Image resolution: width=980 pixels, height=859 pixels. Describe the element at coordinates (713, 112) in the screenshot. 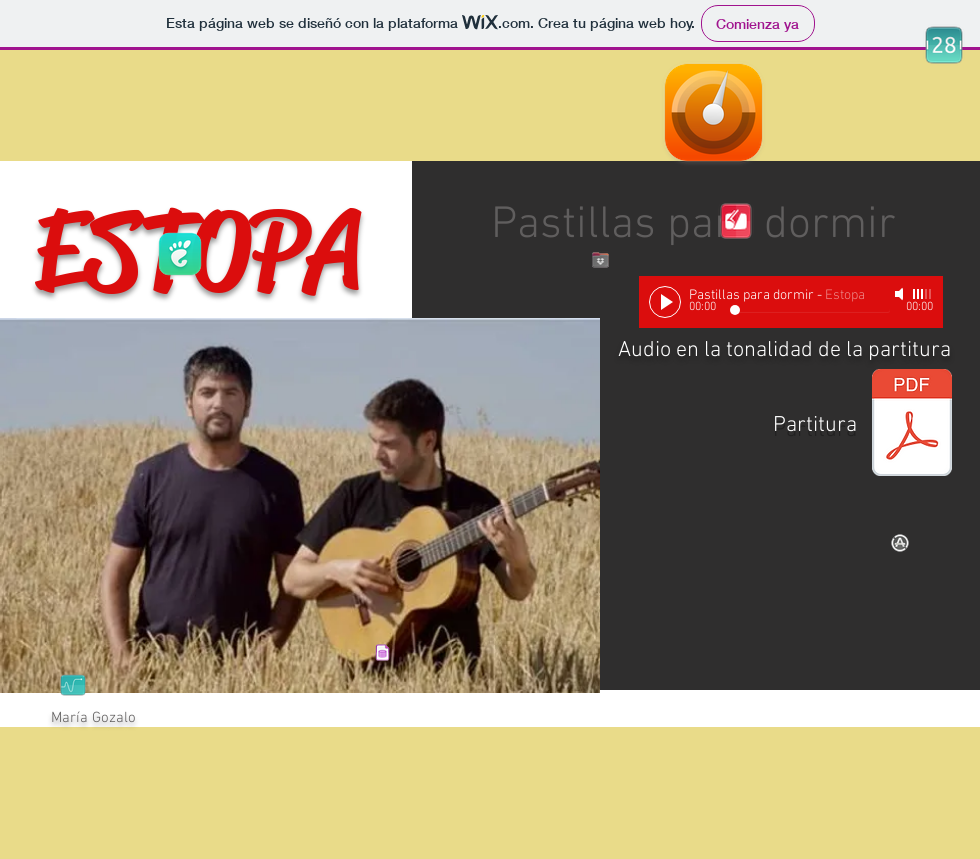

I see `open gtick metronome application` at that location.